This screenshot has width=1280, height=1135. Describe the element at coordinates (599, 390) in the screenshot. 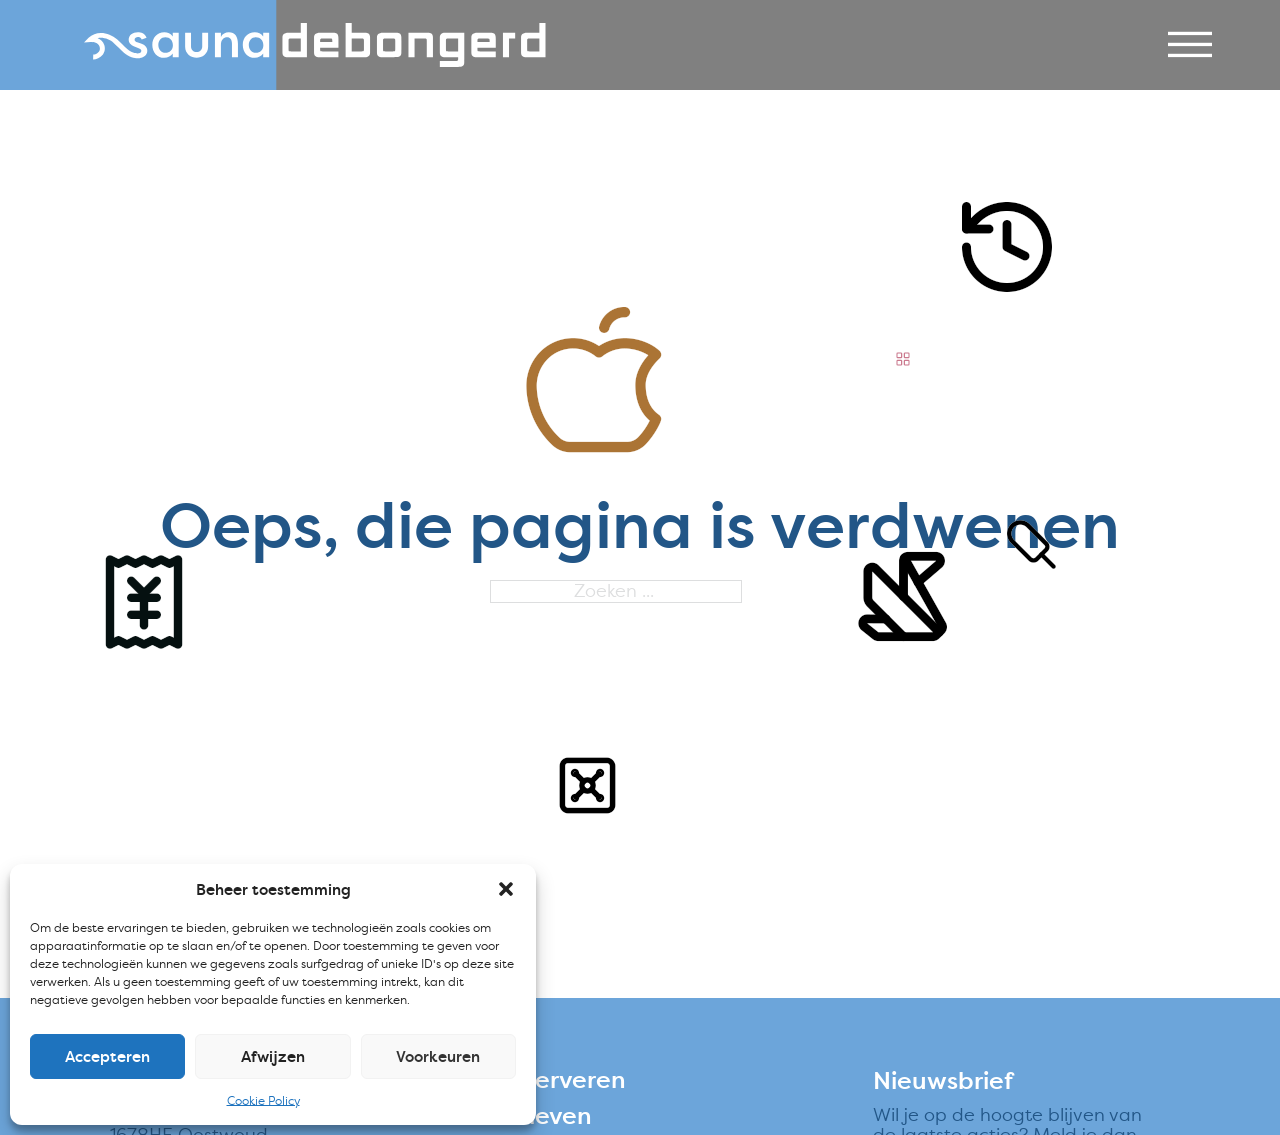

I see `sign in with Apple` at that location.